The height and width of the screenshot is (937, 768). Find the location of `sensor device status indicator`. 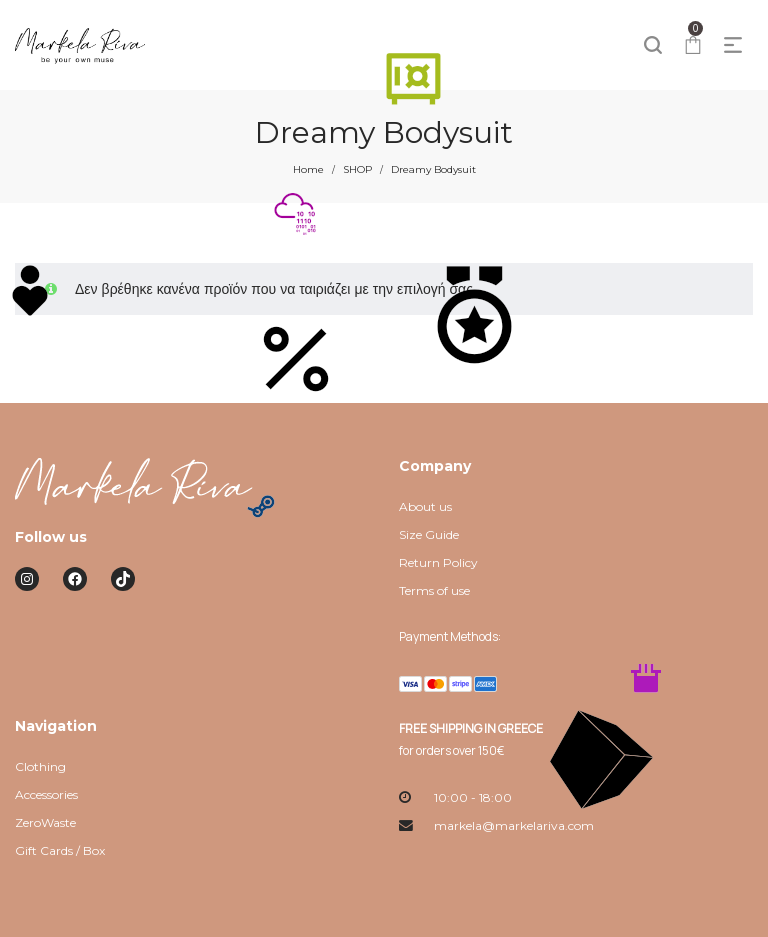

sensor device status indicator is located at coordinates (646, 679).